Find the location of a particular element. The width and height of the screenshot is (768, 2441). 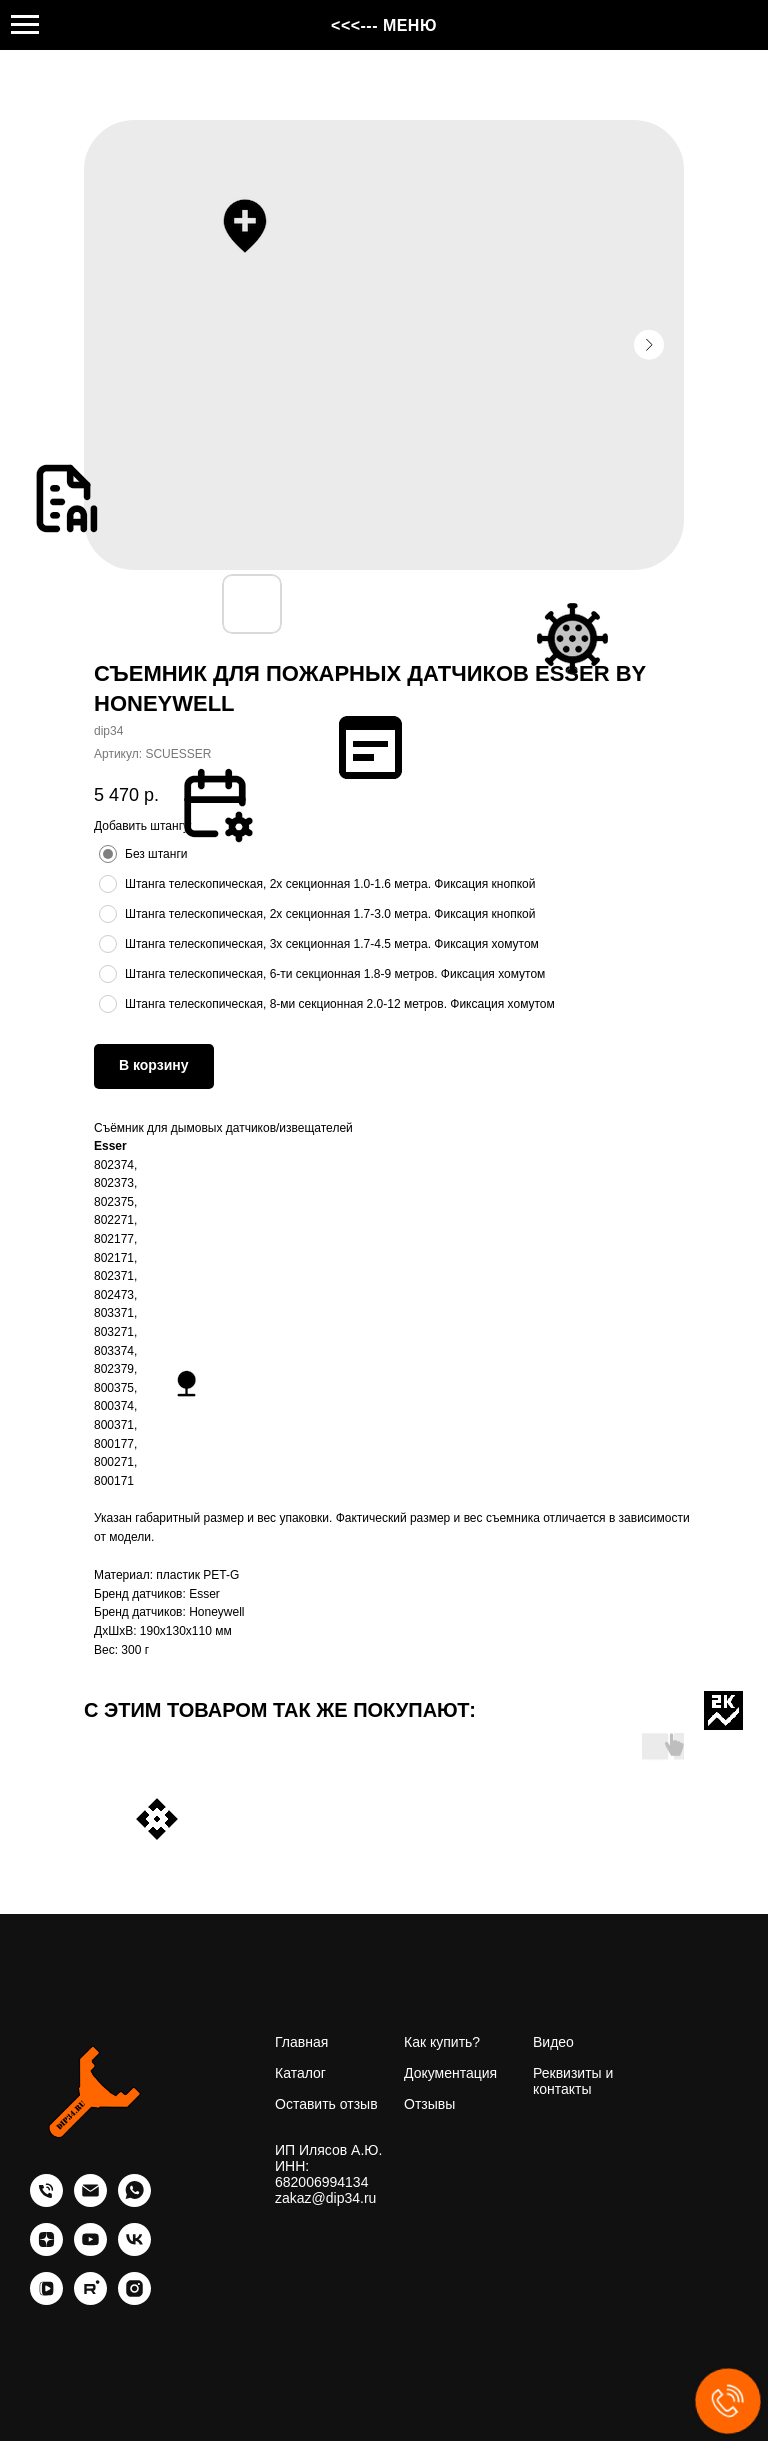

open AI-generated document is located at coordinates (63, 498).